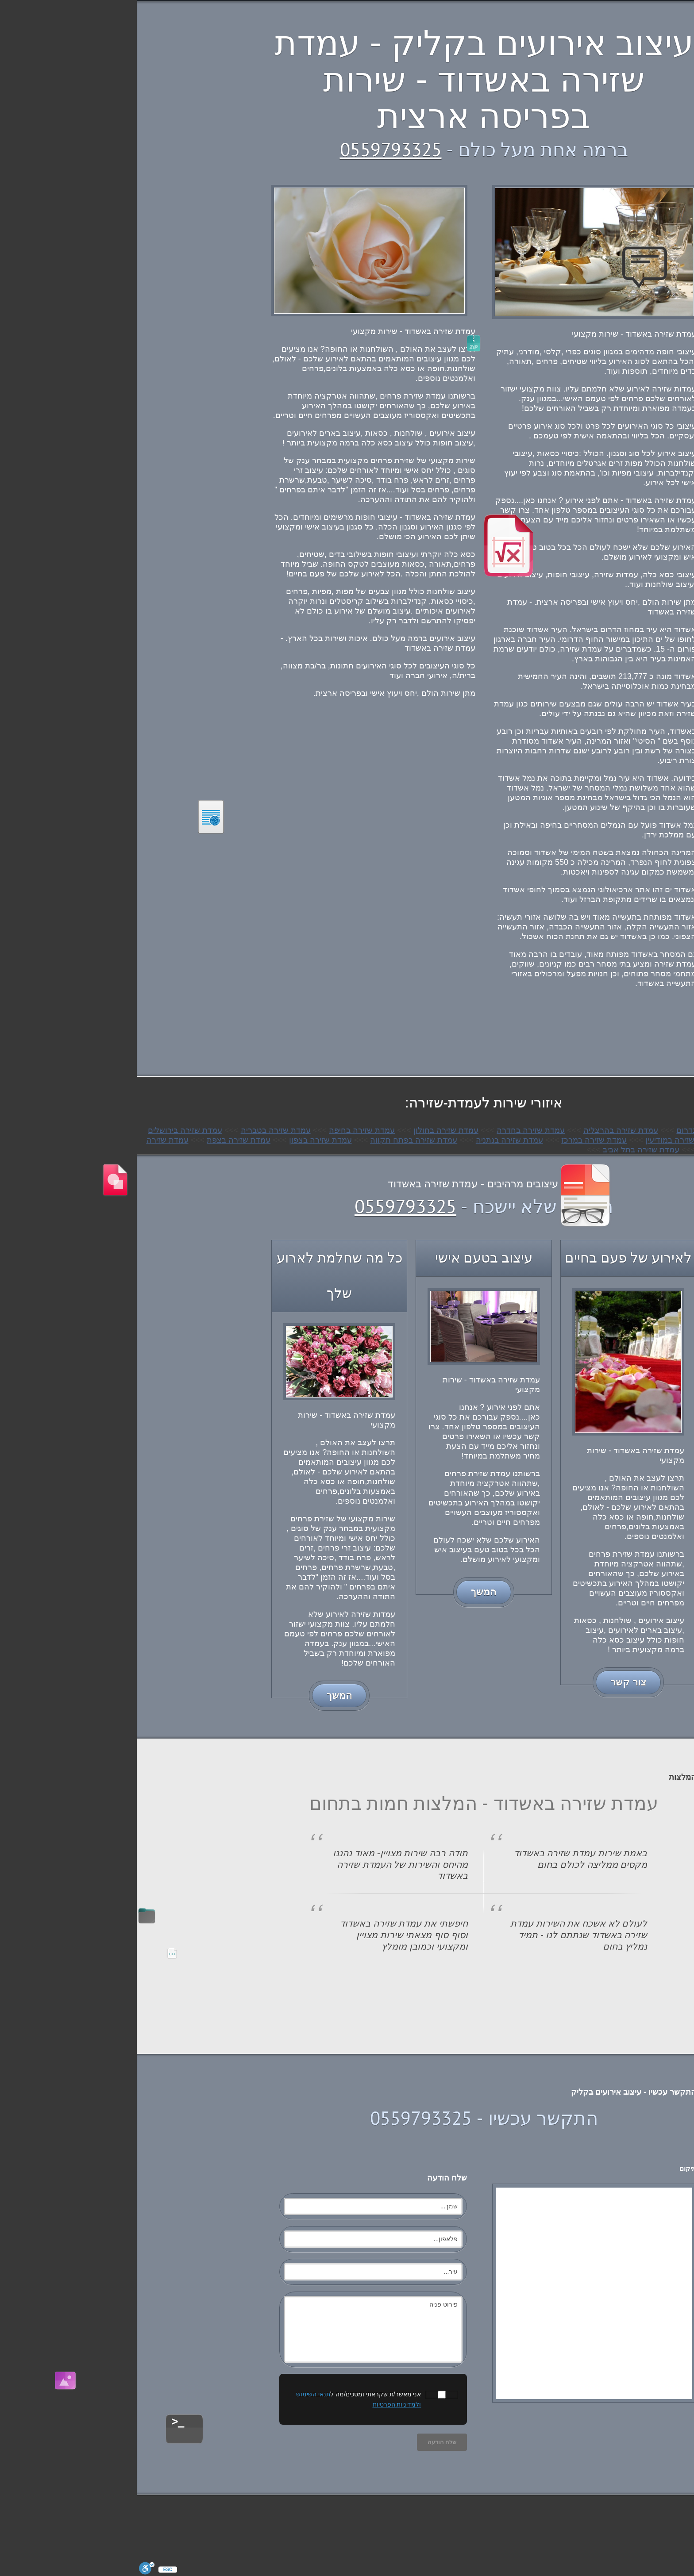  What do you see at coordinates (65, 2380) in the screenshot?
I see `open an image file` at bounding box center [65, 2380].